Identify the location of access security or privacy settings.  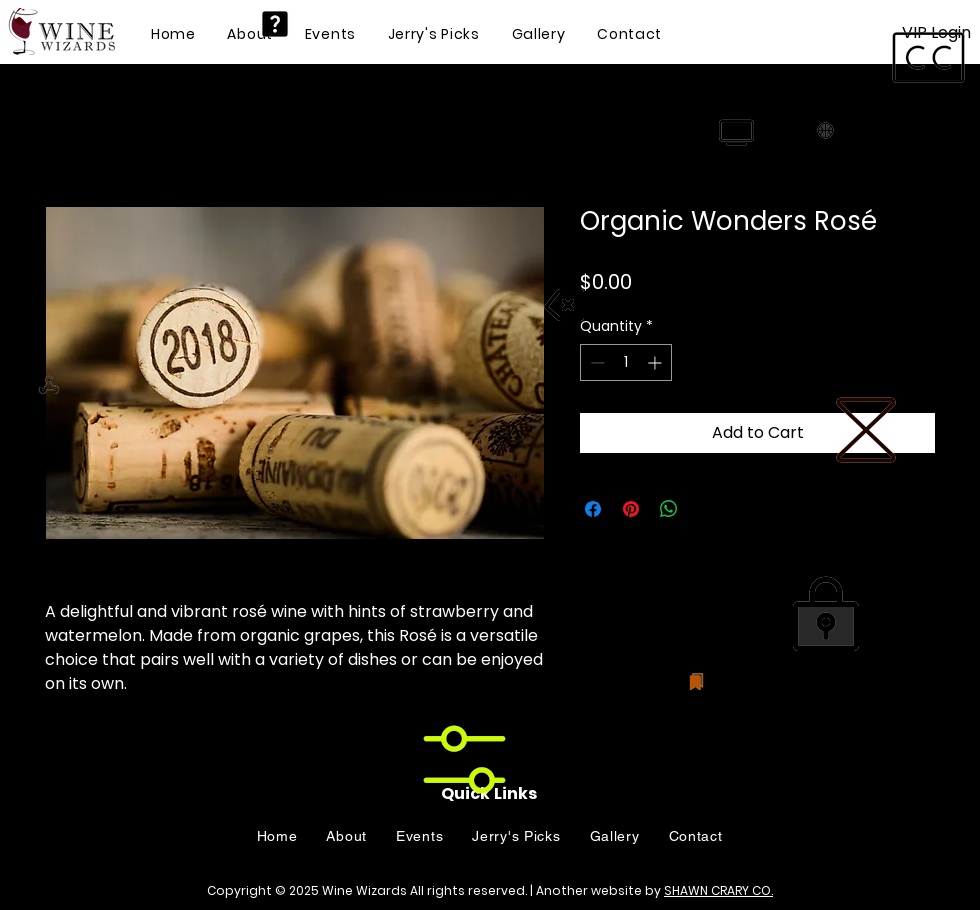
(826, 618).